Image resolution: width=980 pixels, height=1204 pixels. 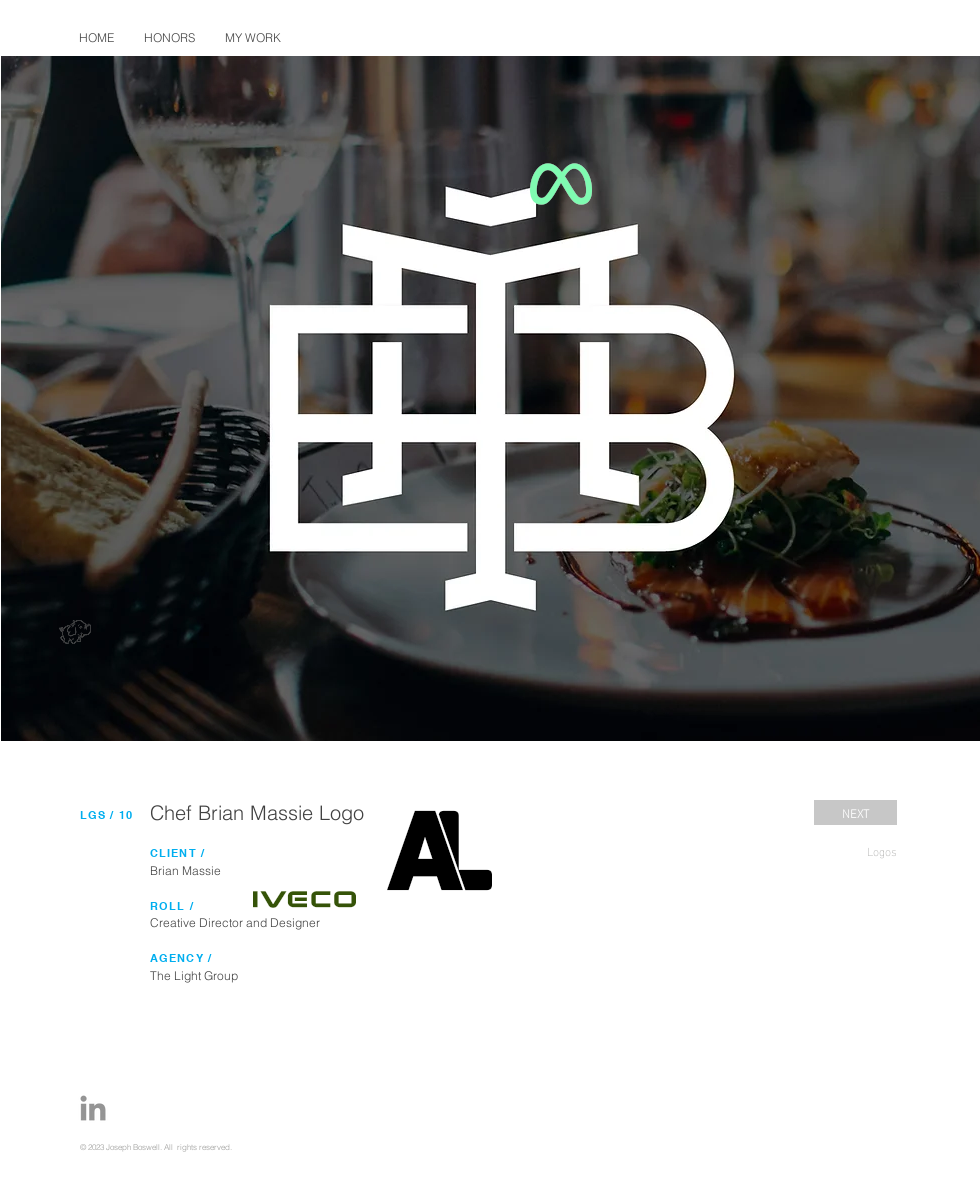 I want to click on open AniList app or website, so click(x=439, y=850).